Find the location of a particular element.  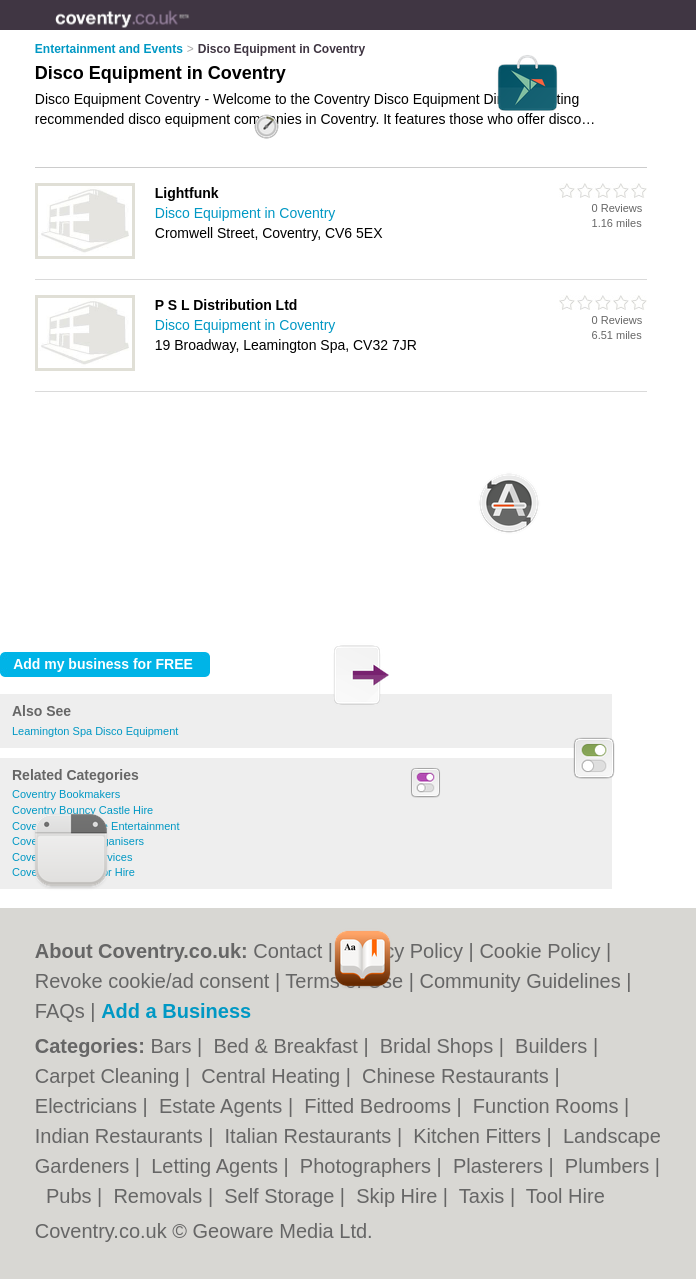

open sysprof system profiler is located at coordinates (266, 126).